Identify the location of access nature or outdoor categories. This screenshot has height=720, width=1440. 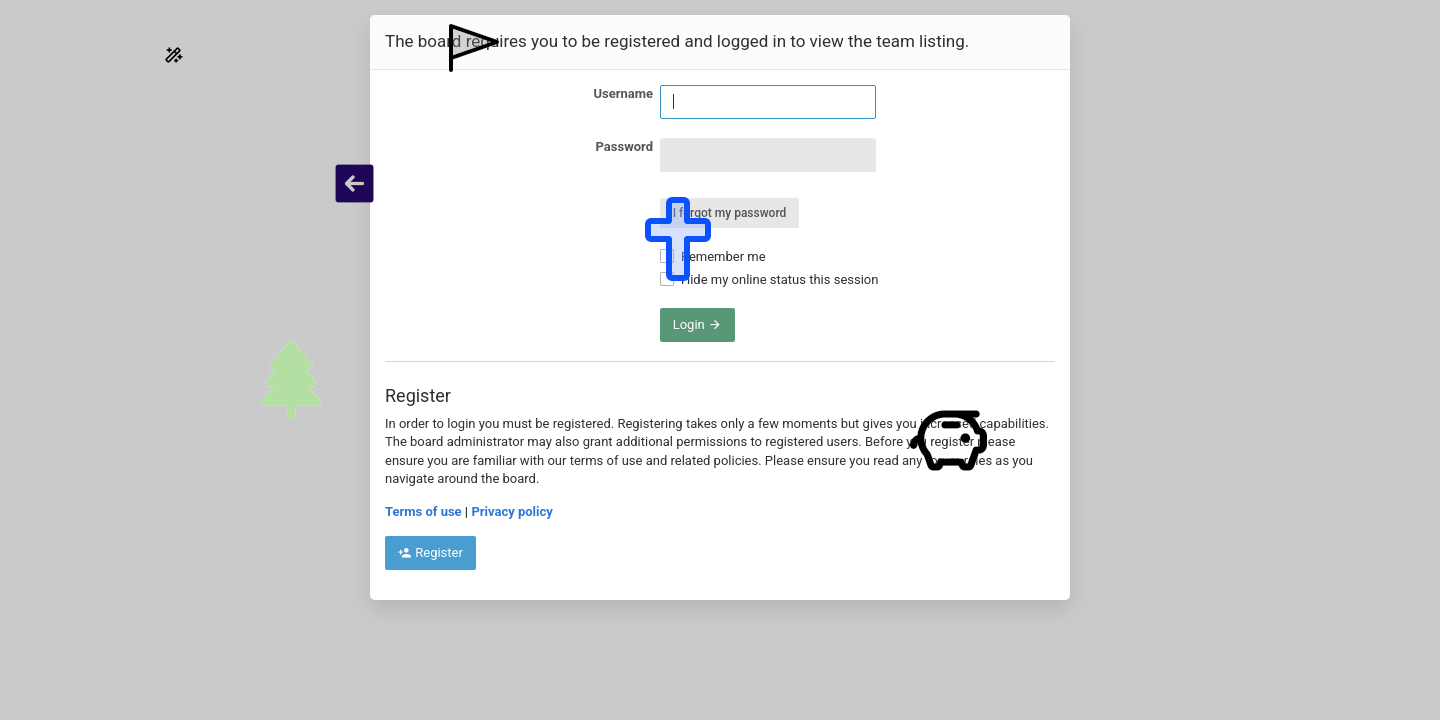
(291, 380).